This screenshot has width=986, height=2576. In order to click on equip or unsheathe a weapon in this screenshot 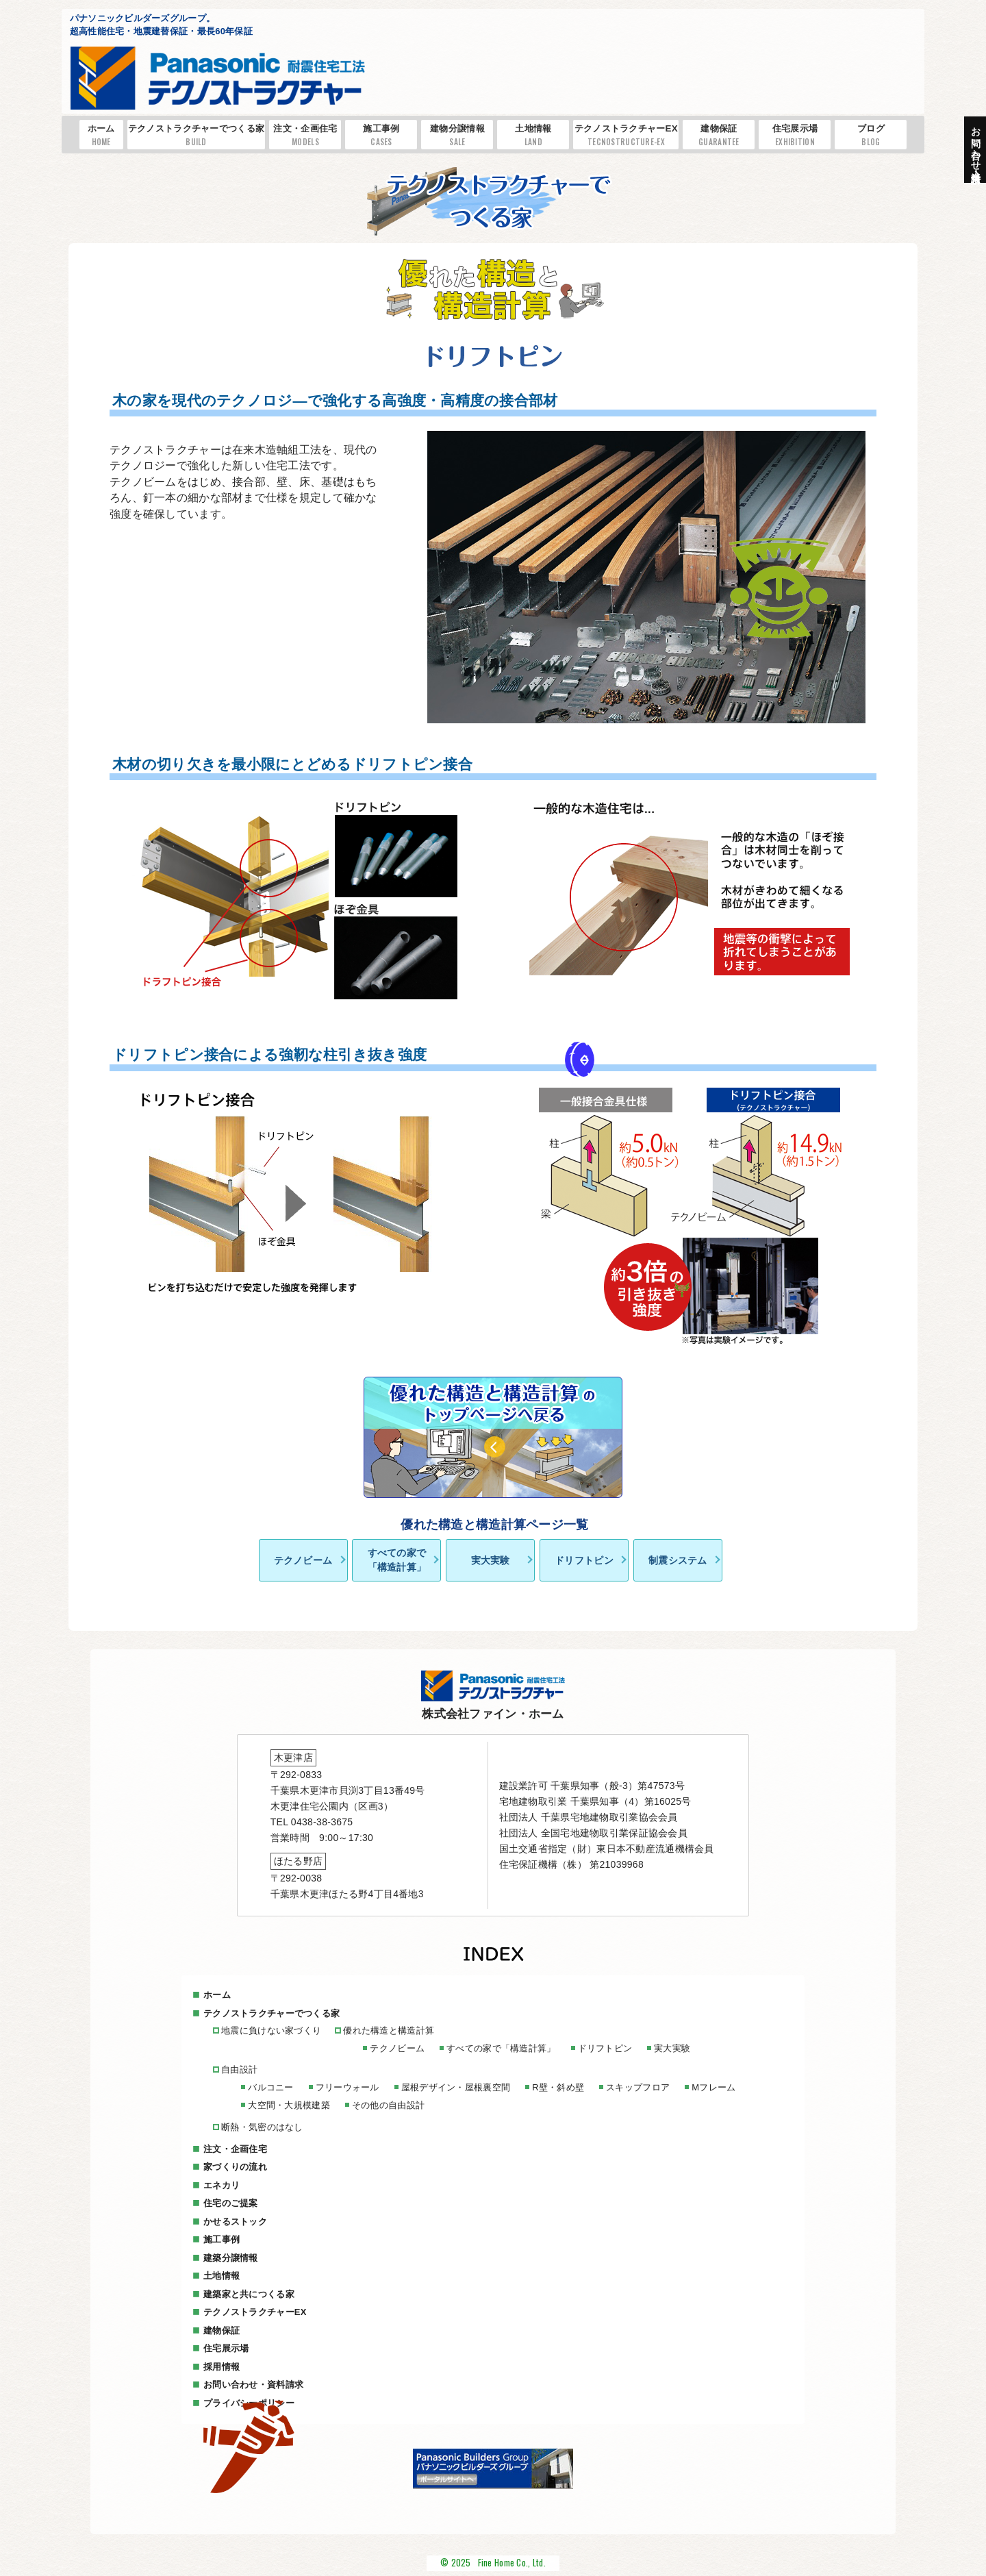, I will do `click(248, 2447)`.